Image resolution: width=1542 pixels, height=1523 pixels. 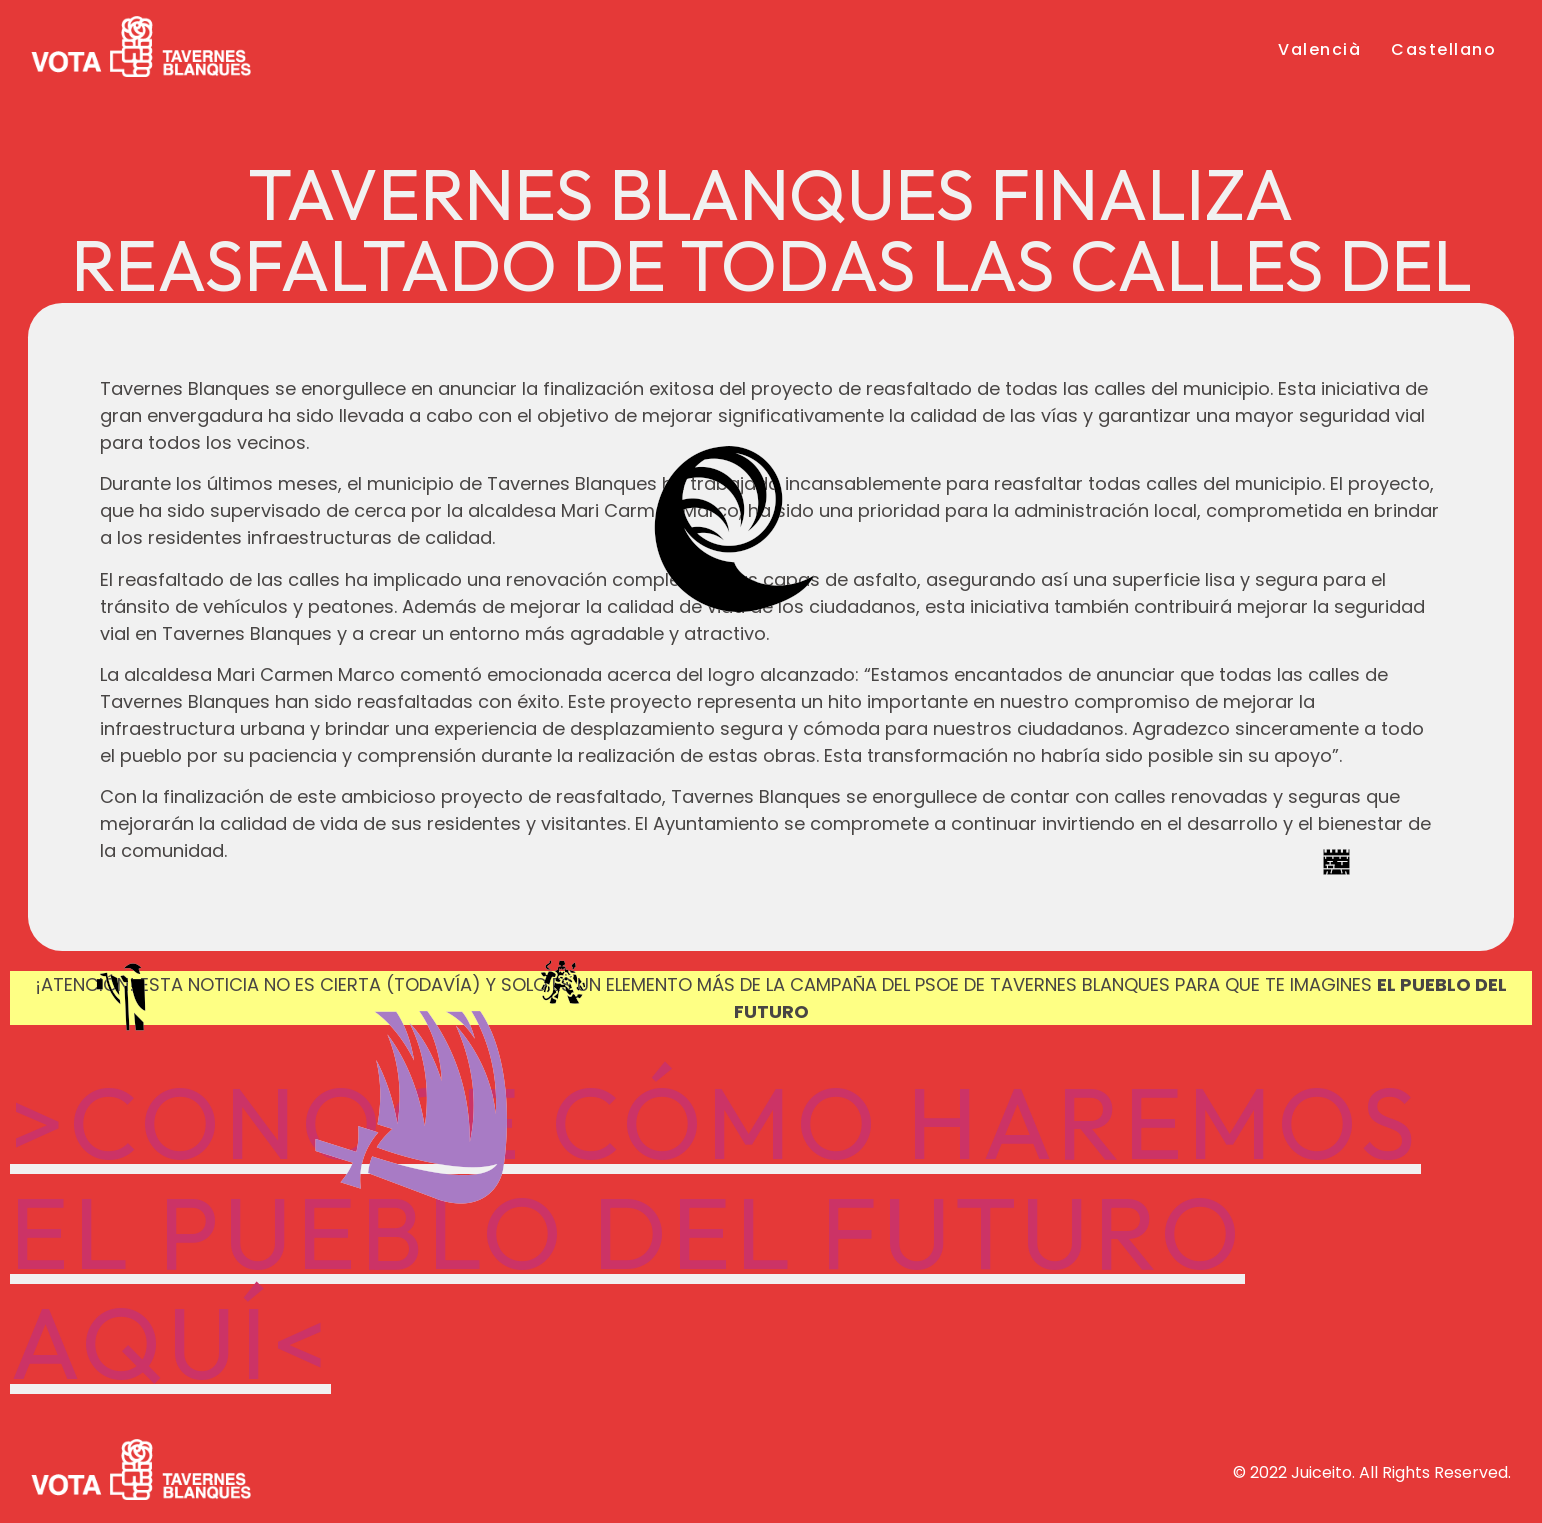 What do you see at coordinates (563, 982) in the screenshot?
I see `select shambling mound creature or enemy type` at bounding box center [563, 982].